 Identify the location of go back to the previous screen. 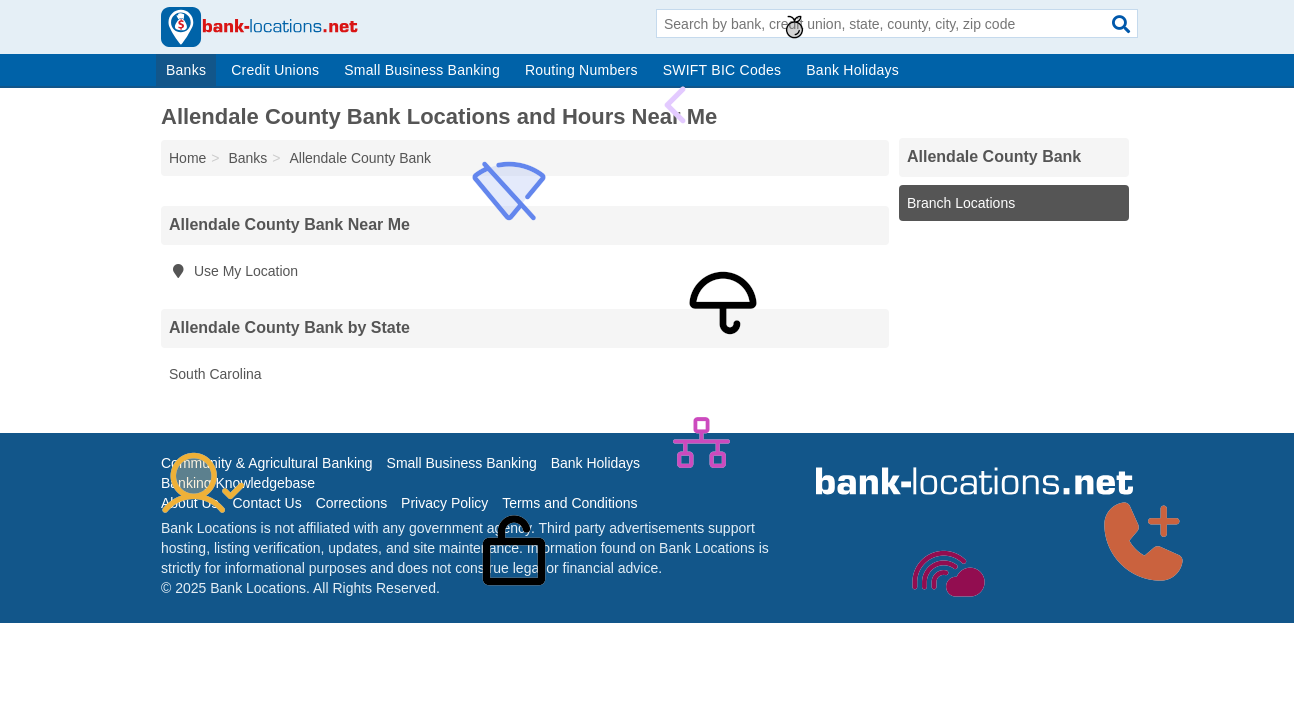
(675, 105).